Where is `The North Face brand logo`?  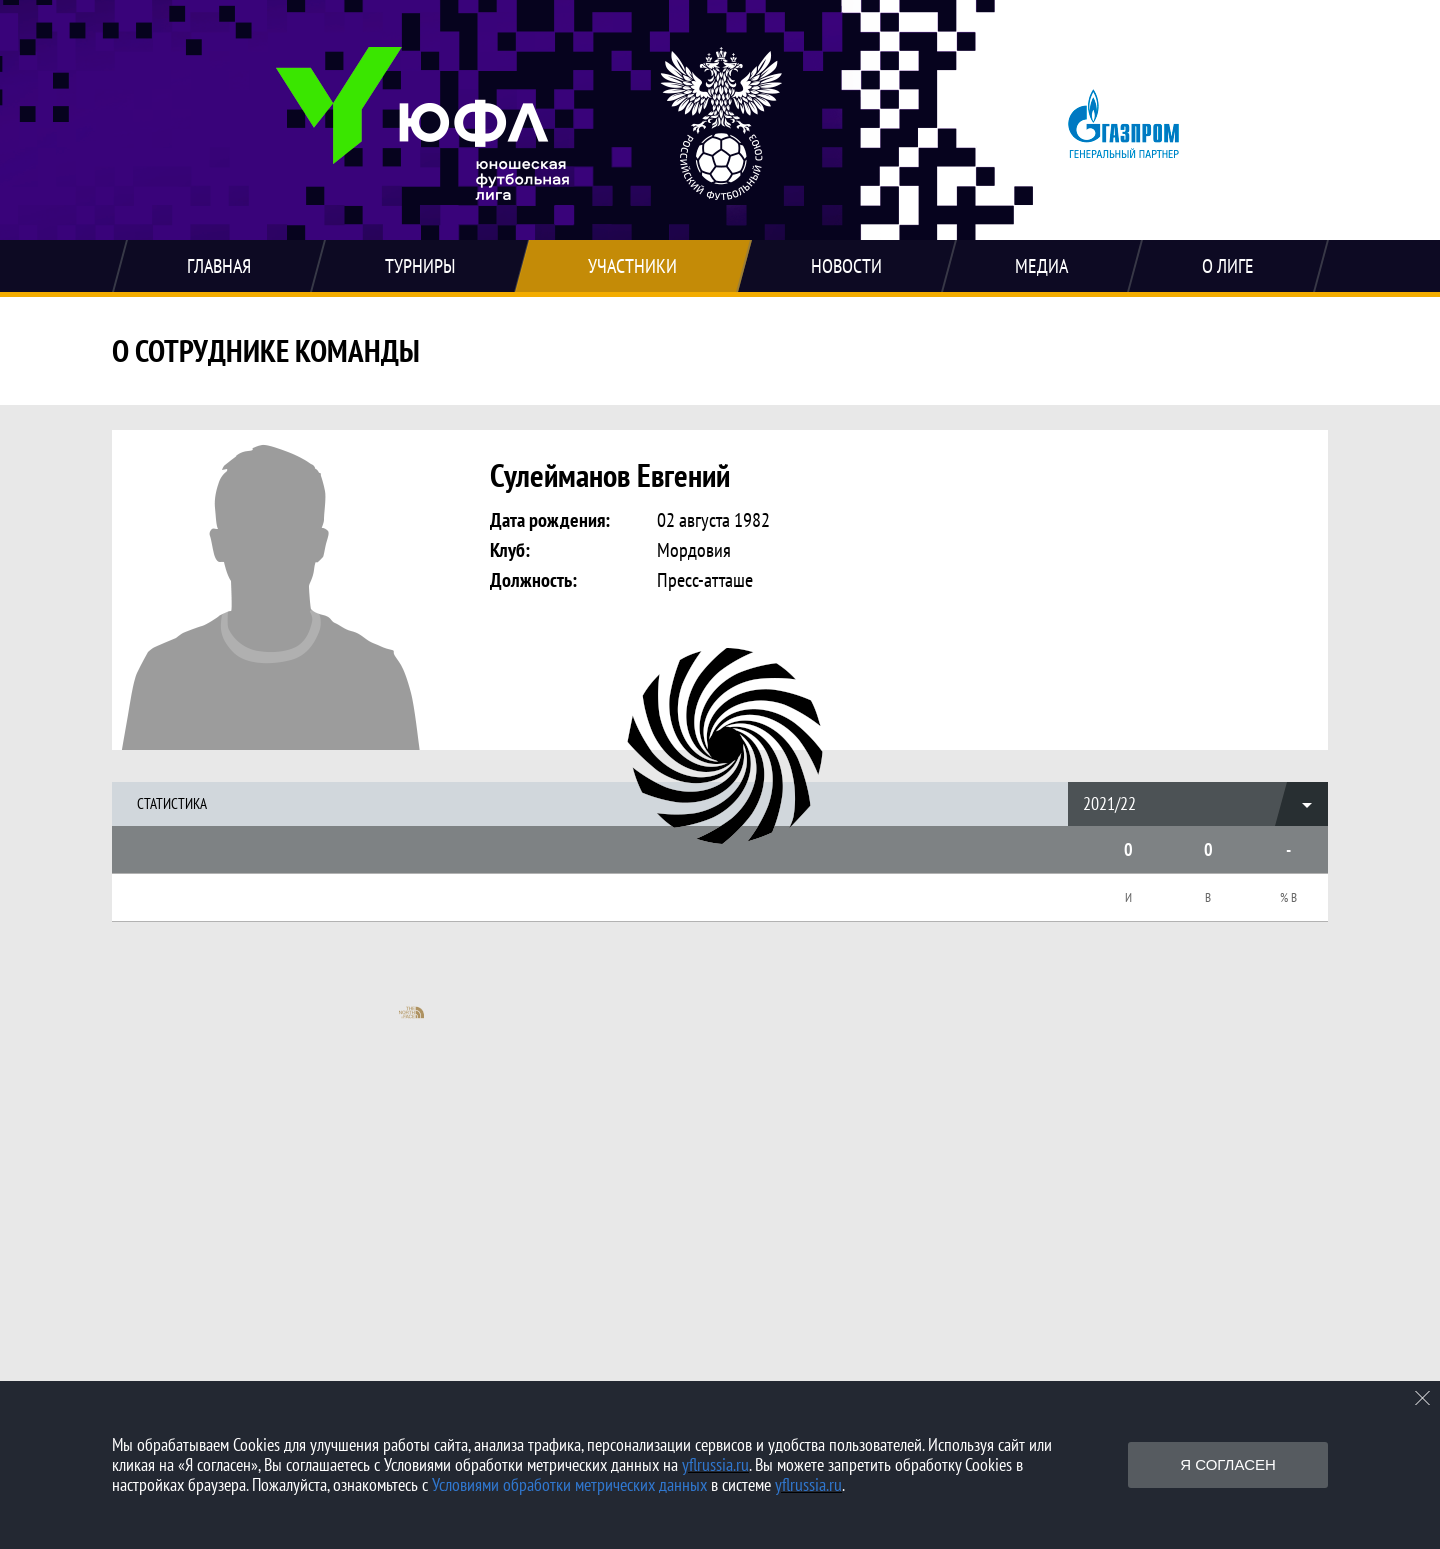
The North Face brand logo is located at coordinates (411, 1012).